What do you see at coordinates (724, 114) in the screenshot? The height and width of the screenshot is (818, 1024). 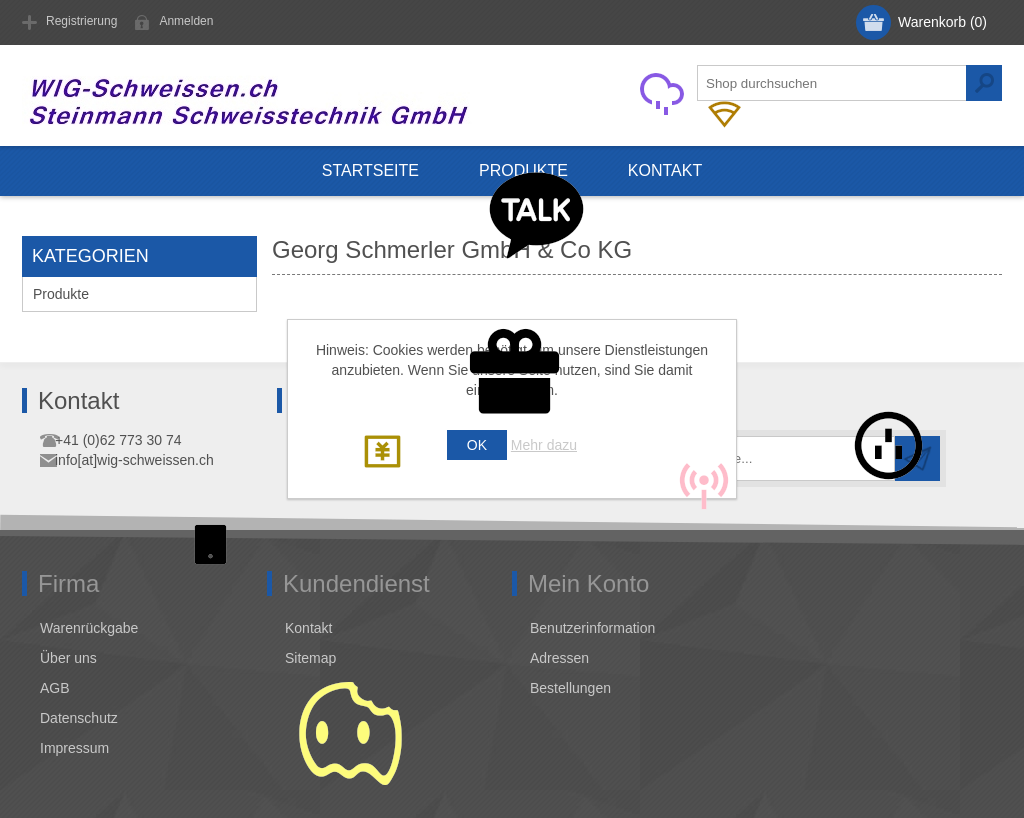 I see `indicates moderate wifi signal strength` at bounding box center [724, 114].